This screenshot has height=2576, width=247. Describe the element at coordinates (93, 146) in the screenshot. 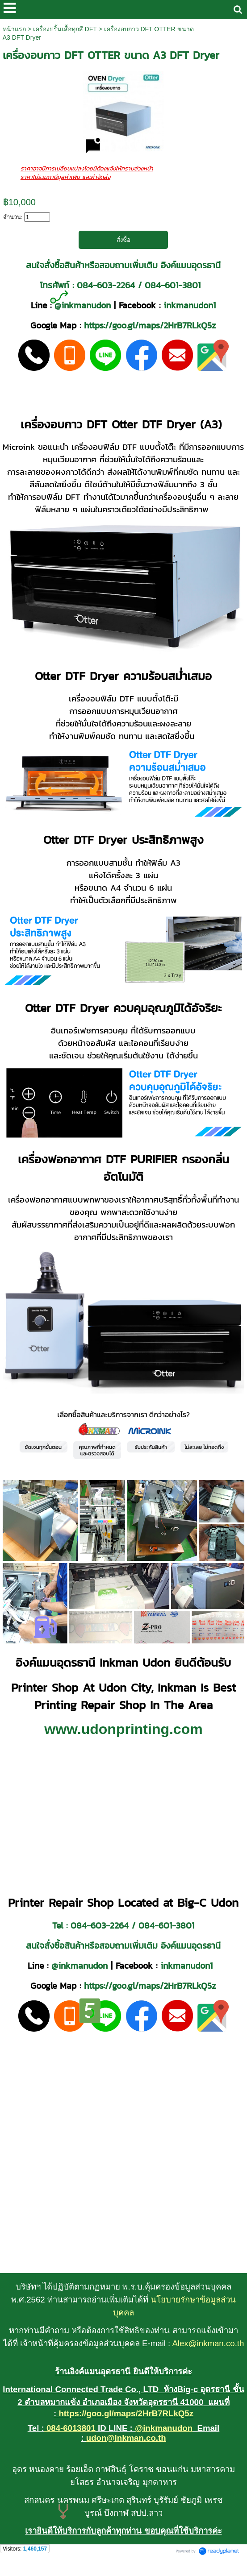

I see `indicates unread messages in chat` at that location.